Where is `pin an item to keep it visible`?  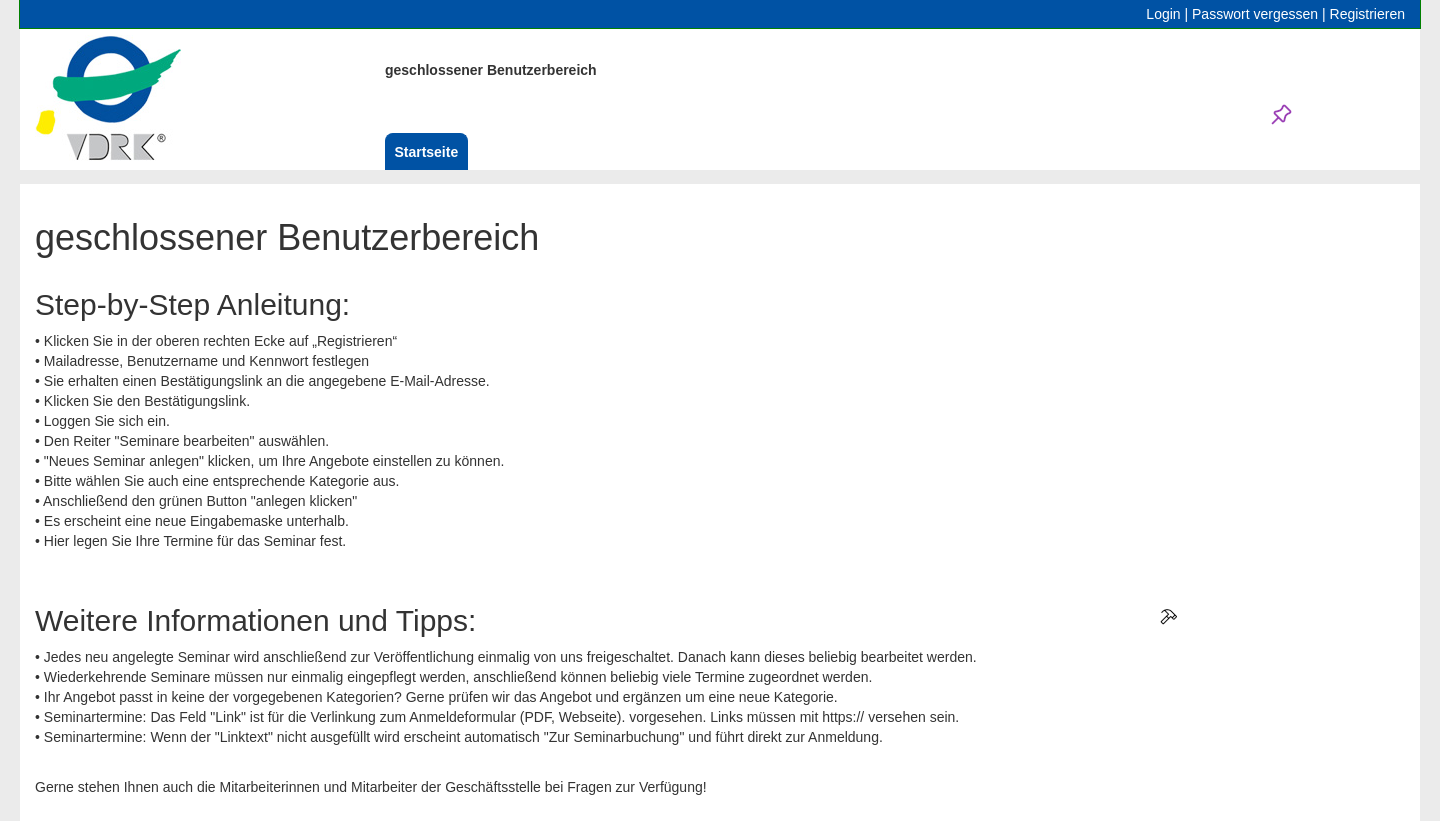
pin an item to keep it visible is located at coordinates (1281, 114).